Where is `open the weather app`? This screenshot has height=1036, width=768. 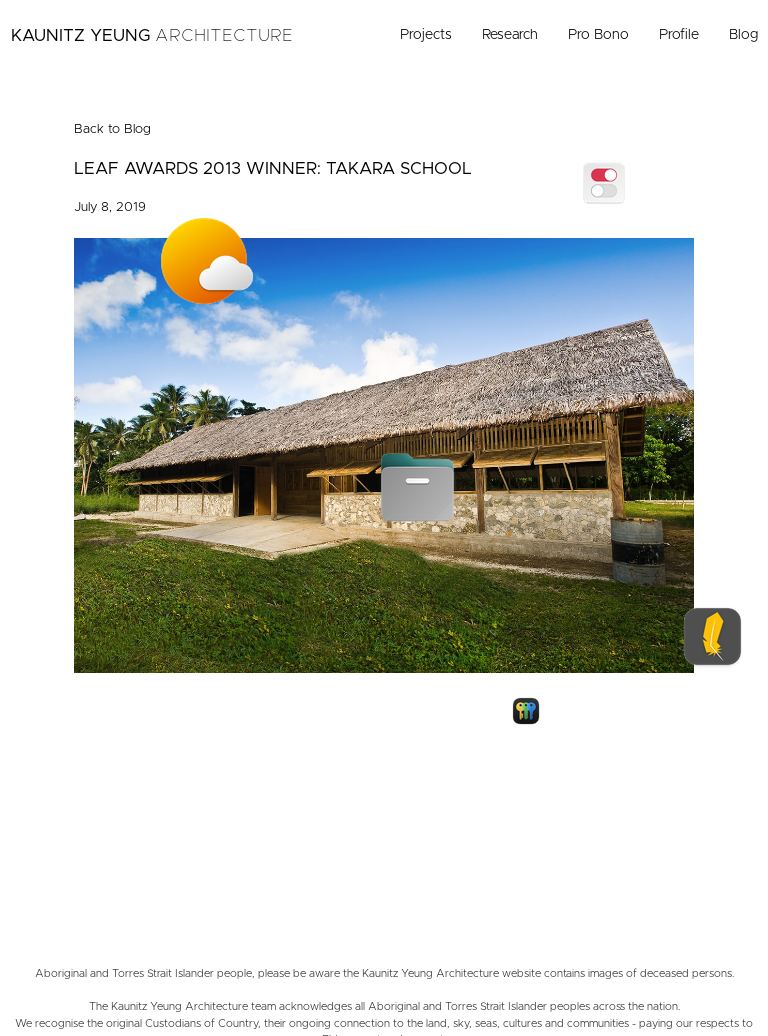
open the weather app is located at coordinates (204, 261).